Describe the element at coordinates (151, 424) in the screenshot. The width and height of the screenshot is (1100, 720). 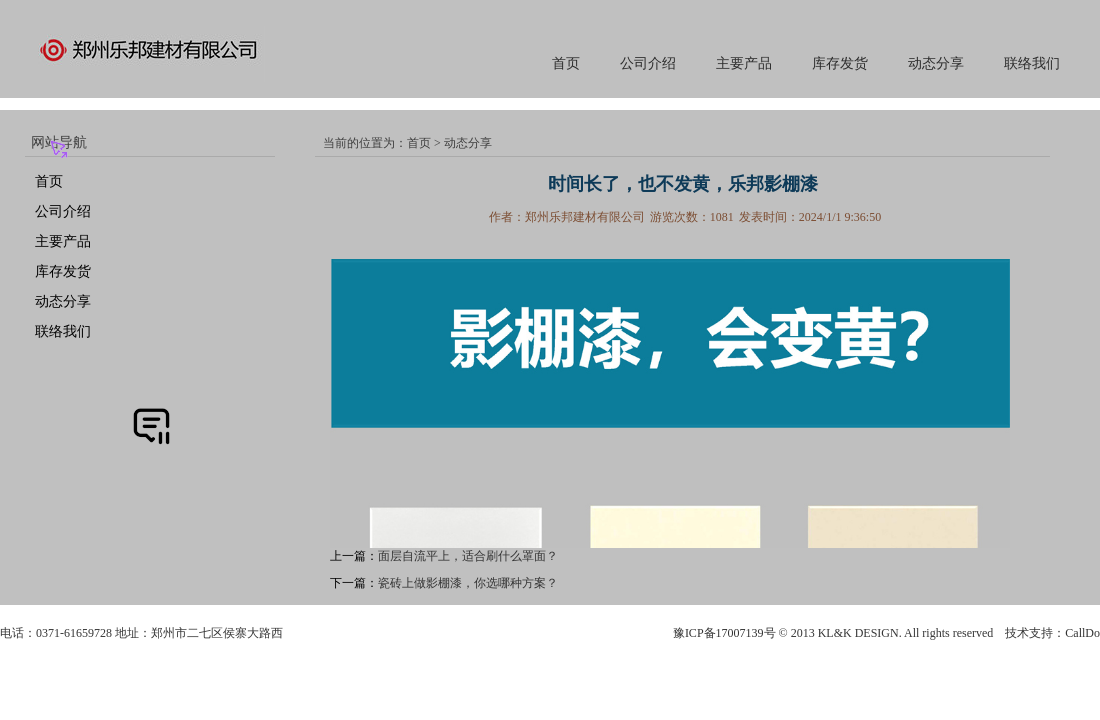
I see `pause message notifications` at that location.